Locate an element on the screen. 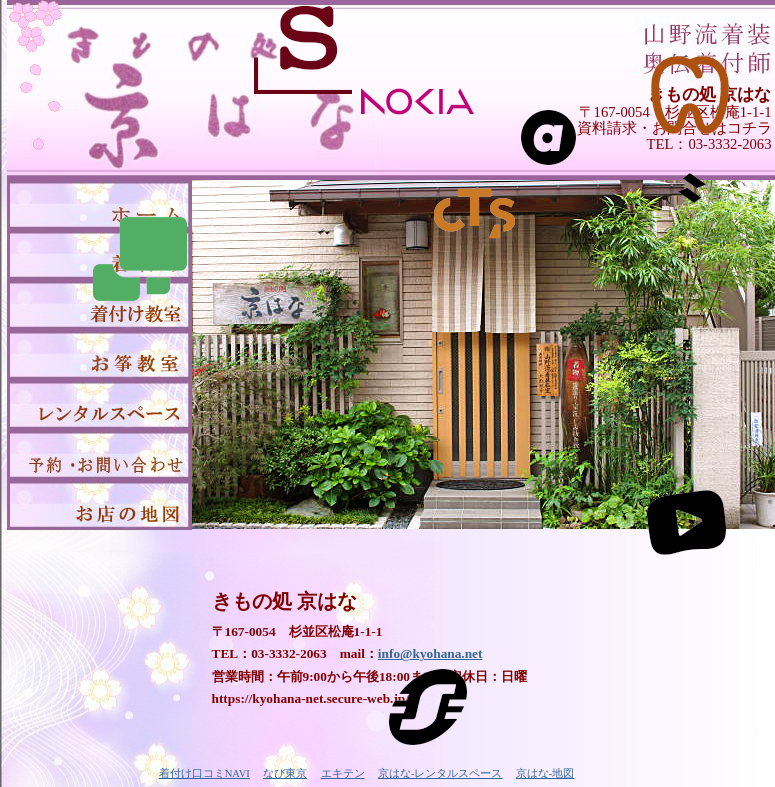 The width and height of the screenshot is (775, 787). open duplicati backup software is located at coordinates (140, 259).